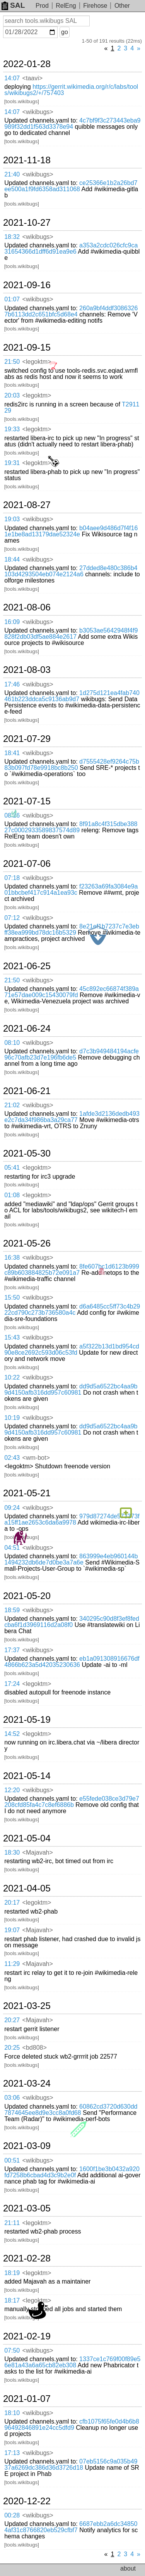 The image size is (145, 2576). I want to click on toggle a game setting or control, so click(53, 365).